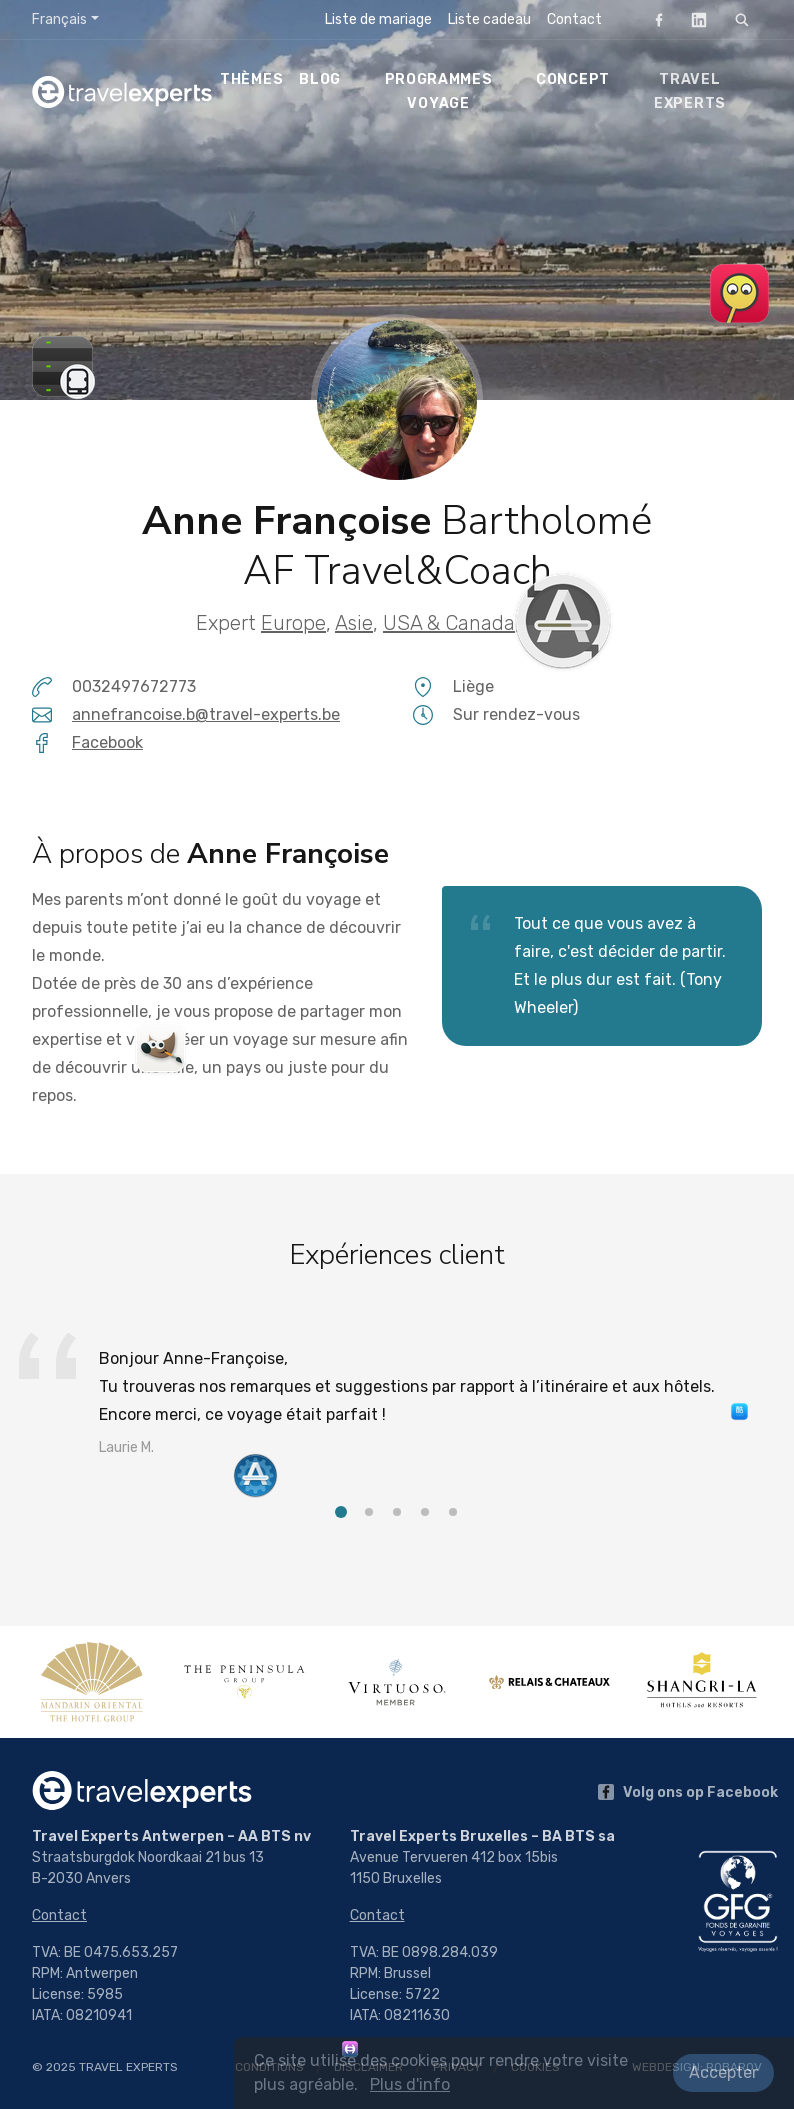 Image resolution: width=794 pixels, height=2109 pixels. I want to click on launch i2pd anonymous network router, so click(739, 293).